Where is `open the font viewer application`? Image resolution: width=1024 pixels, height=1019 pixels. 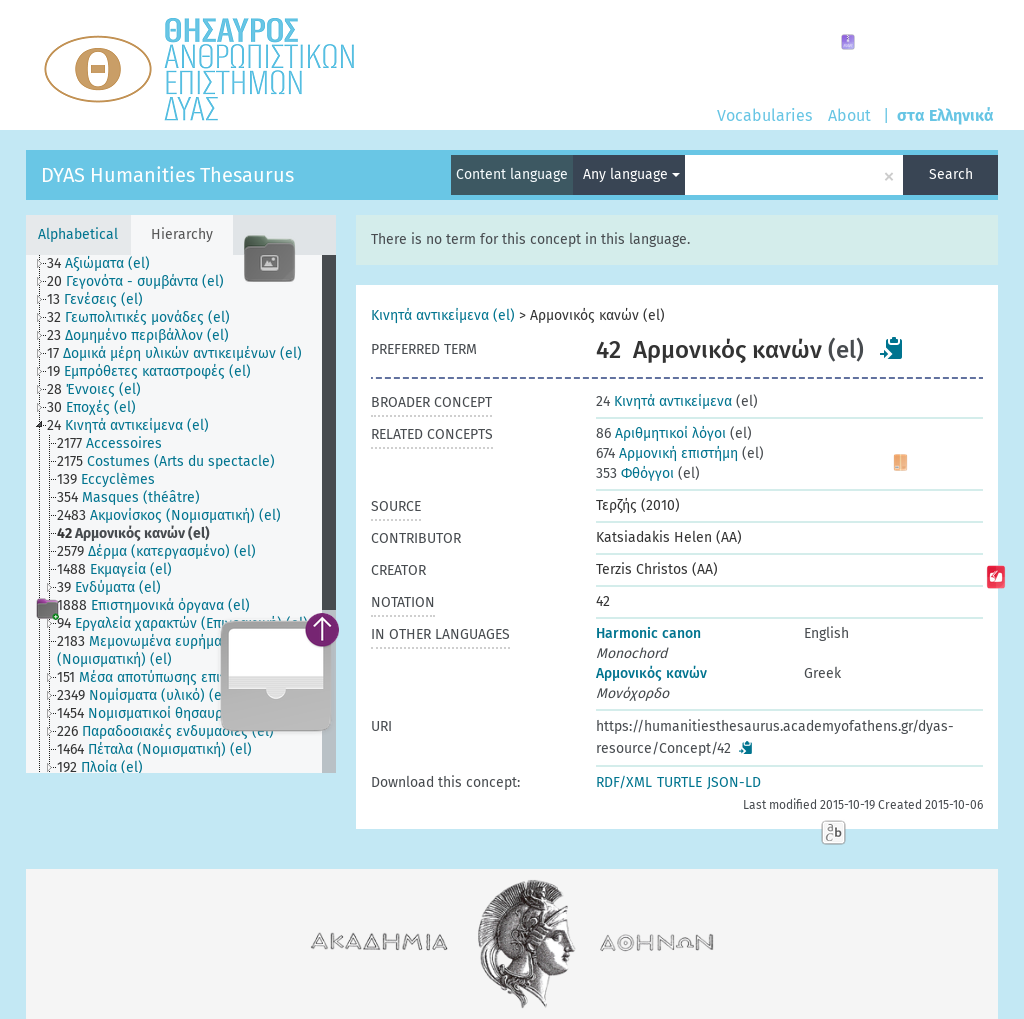 open the font viewer application is located at coordinates (833, 832).